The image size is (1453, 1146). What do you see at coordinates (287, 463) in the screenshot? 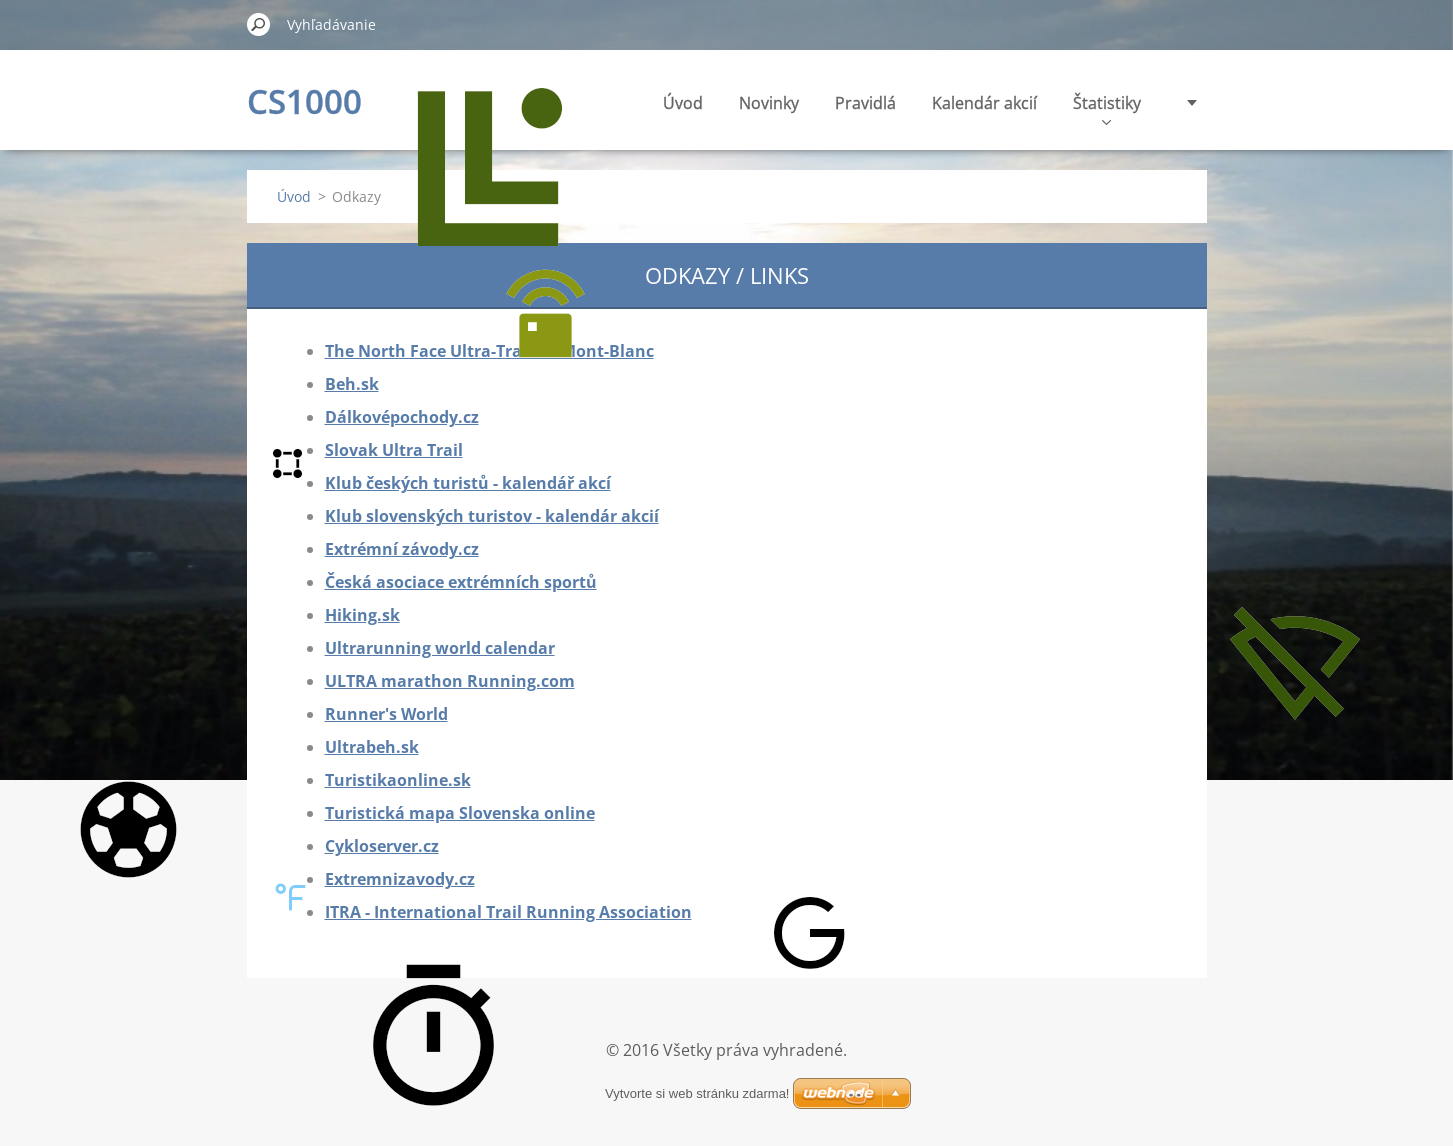
I see `access shape tools or vector editing` at bounding box center [287, 463].